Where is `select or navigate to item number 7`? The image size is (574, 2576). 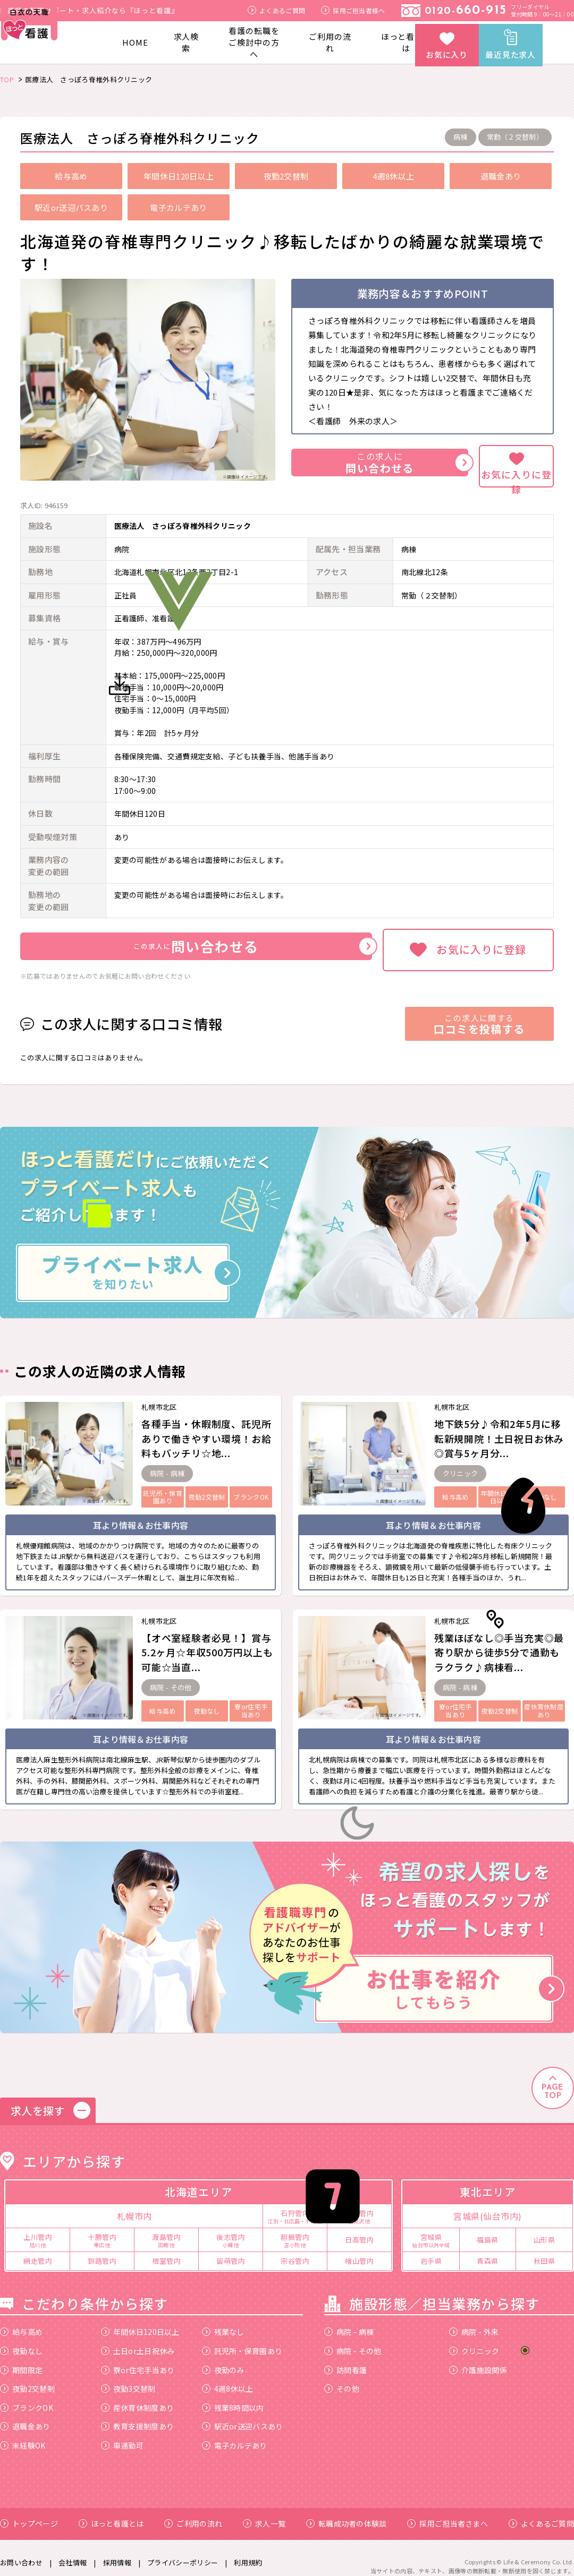
select or navigate to item number 7 is located at coordinates (333, 2196).